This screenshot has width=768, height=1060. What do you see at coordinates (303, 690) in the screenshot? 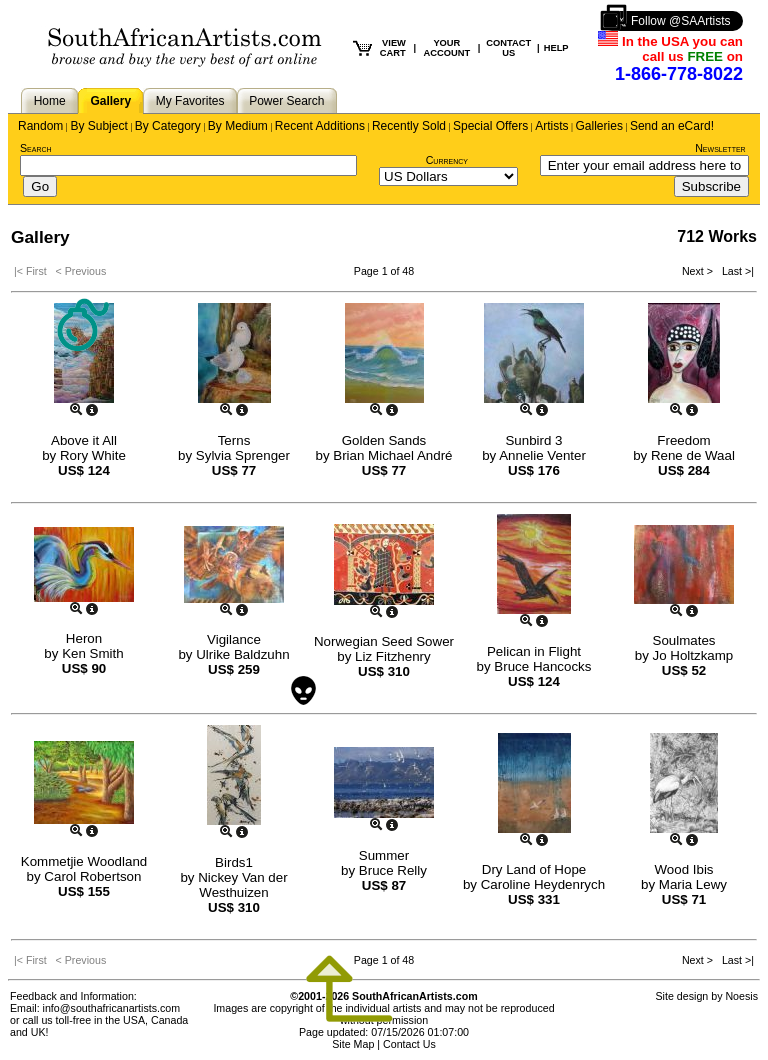
I see `indicates extraterrestrial or sci-fi themed content` at bounding box center [303, 690].